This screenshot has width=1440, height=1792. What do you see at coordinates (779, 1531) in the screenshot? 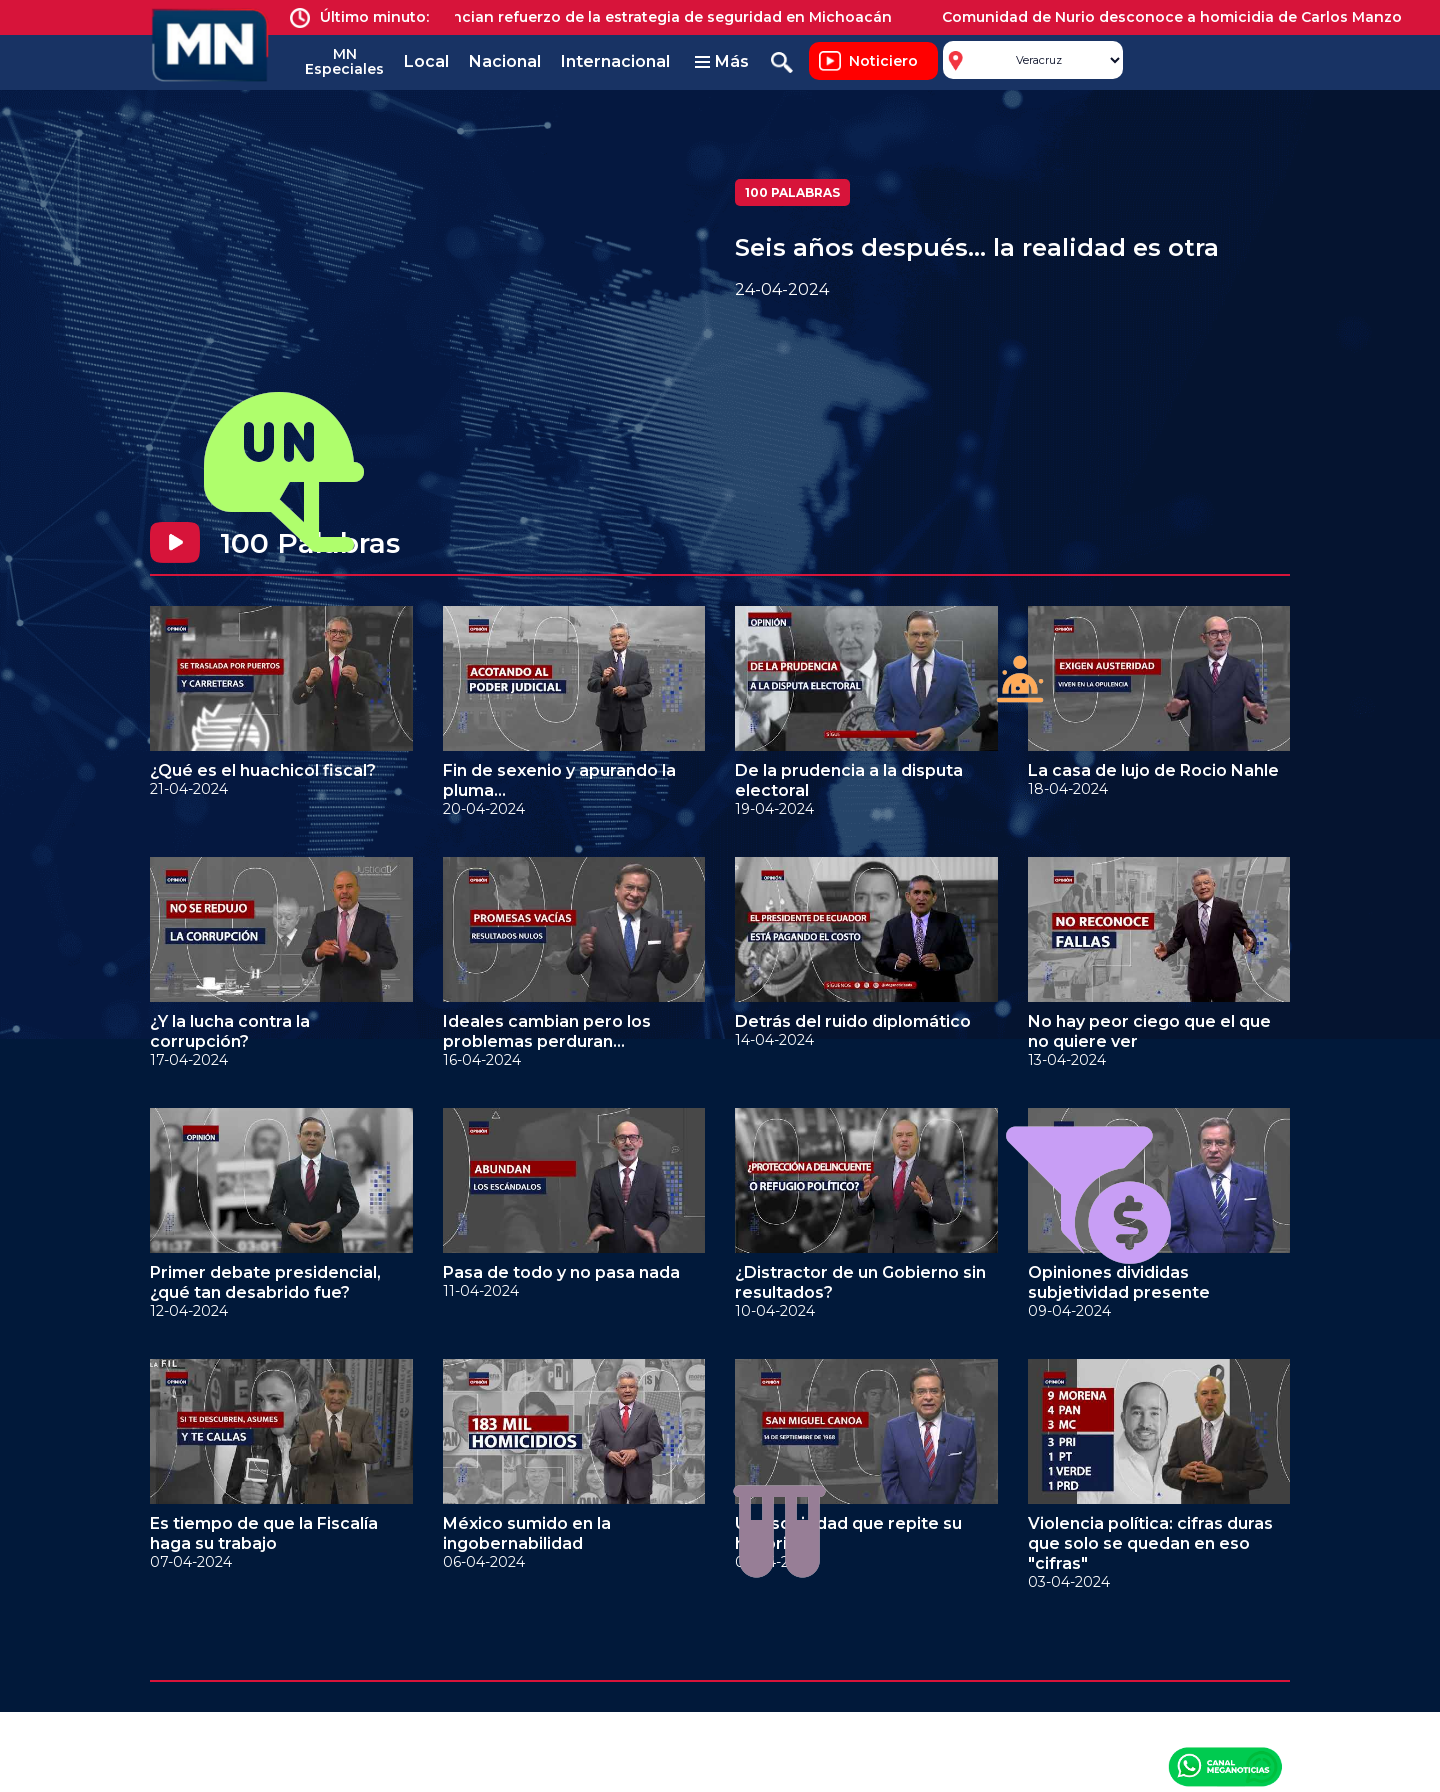
I see `view lab results or test samples` at bounding box center [779, 1531].